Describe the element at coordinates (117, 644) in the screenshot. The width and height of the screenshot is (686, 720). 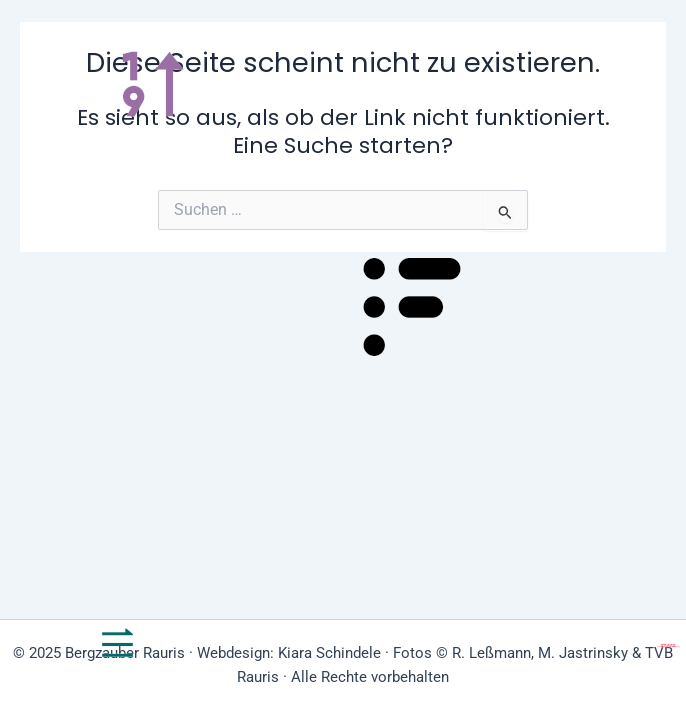
I see `play items in sequential order` at that location.